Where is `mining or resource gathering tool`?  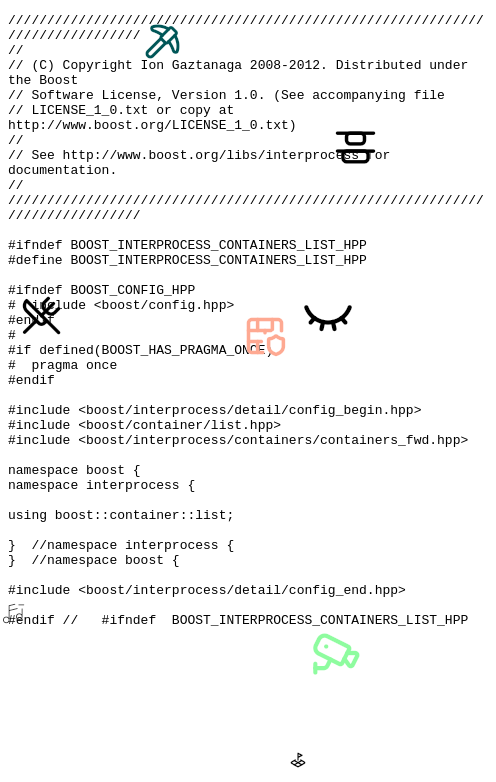 mining or resource gathering tool is located at coordinates (162, 41).